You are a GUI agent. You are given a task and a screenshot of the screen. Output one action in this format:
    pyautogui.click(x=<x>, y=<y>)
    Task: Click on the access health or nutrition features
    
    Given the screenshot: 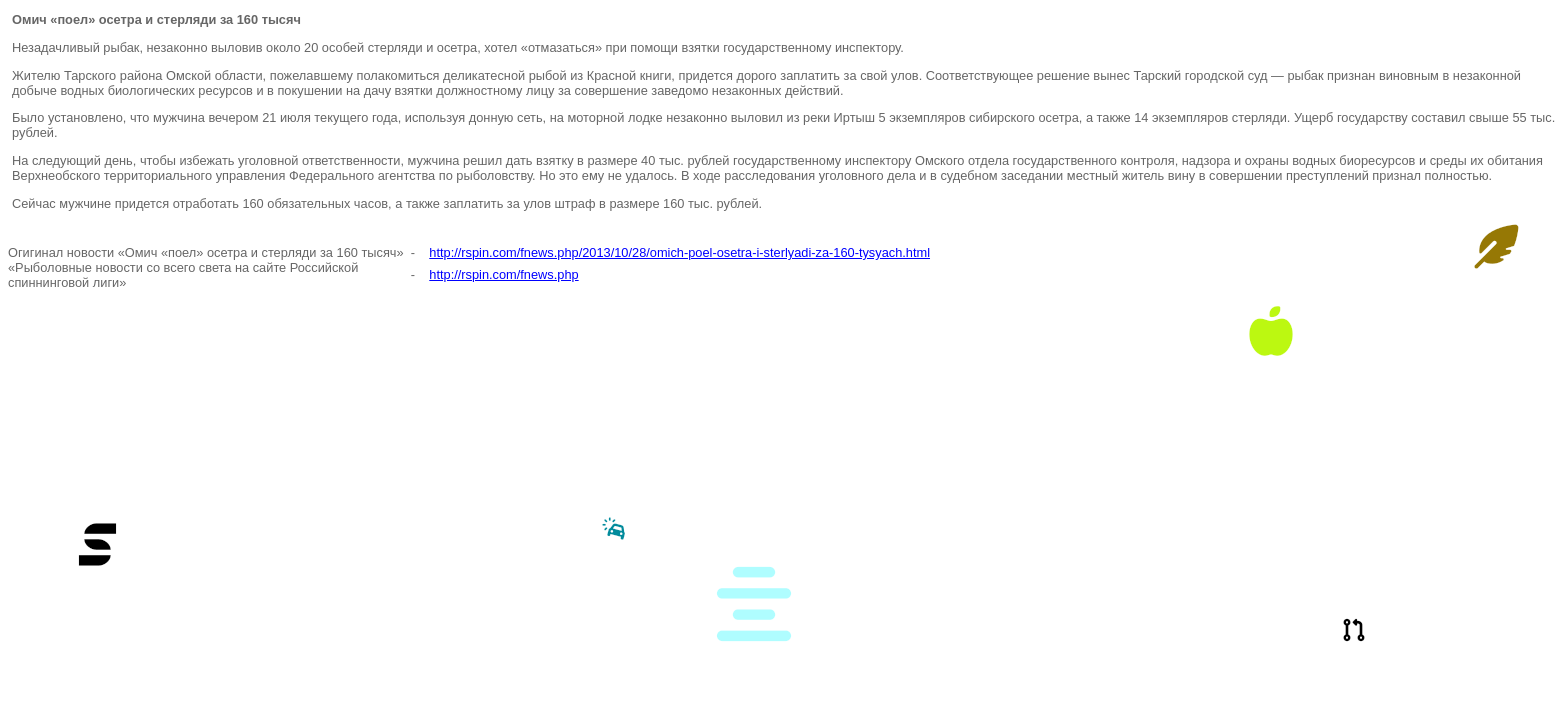 What is the action you would take?
    pyautogui.click(x=1271, y=331)
    